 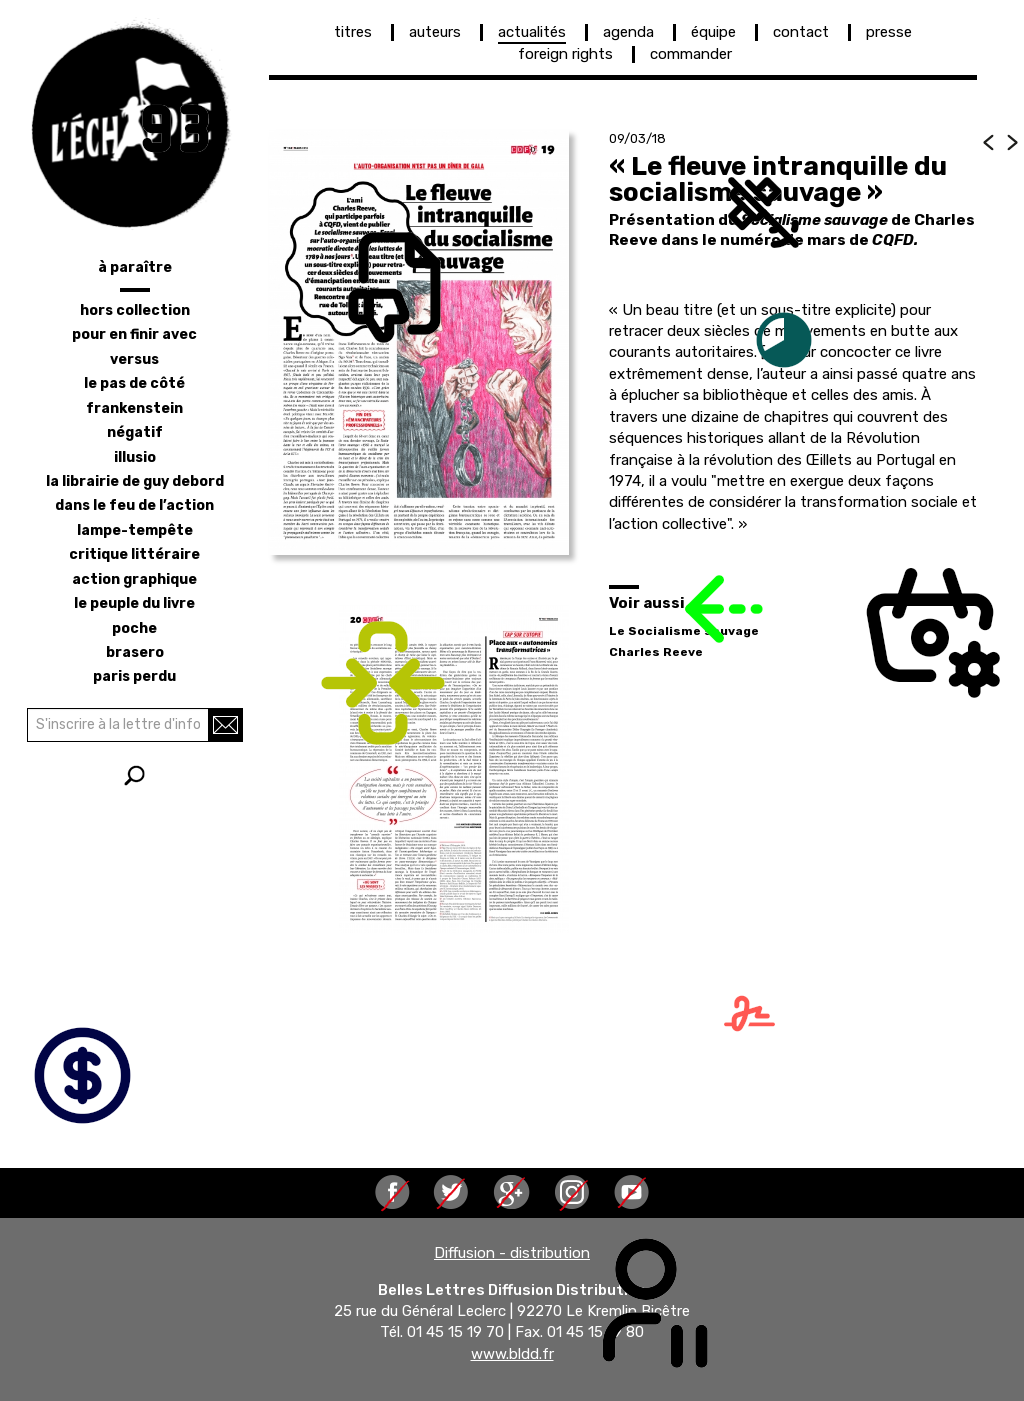 What do you see at coordinates (82, 1075) in the screenshot?
I see `view your account balance` at bounding box center [82, 1075].